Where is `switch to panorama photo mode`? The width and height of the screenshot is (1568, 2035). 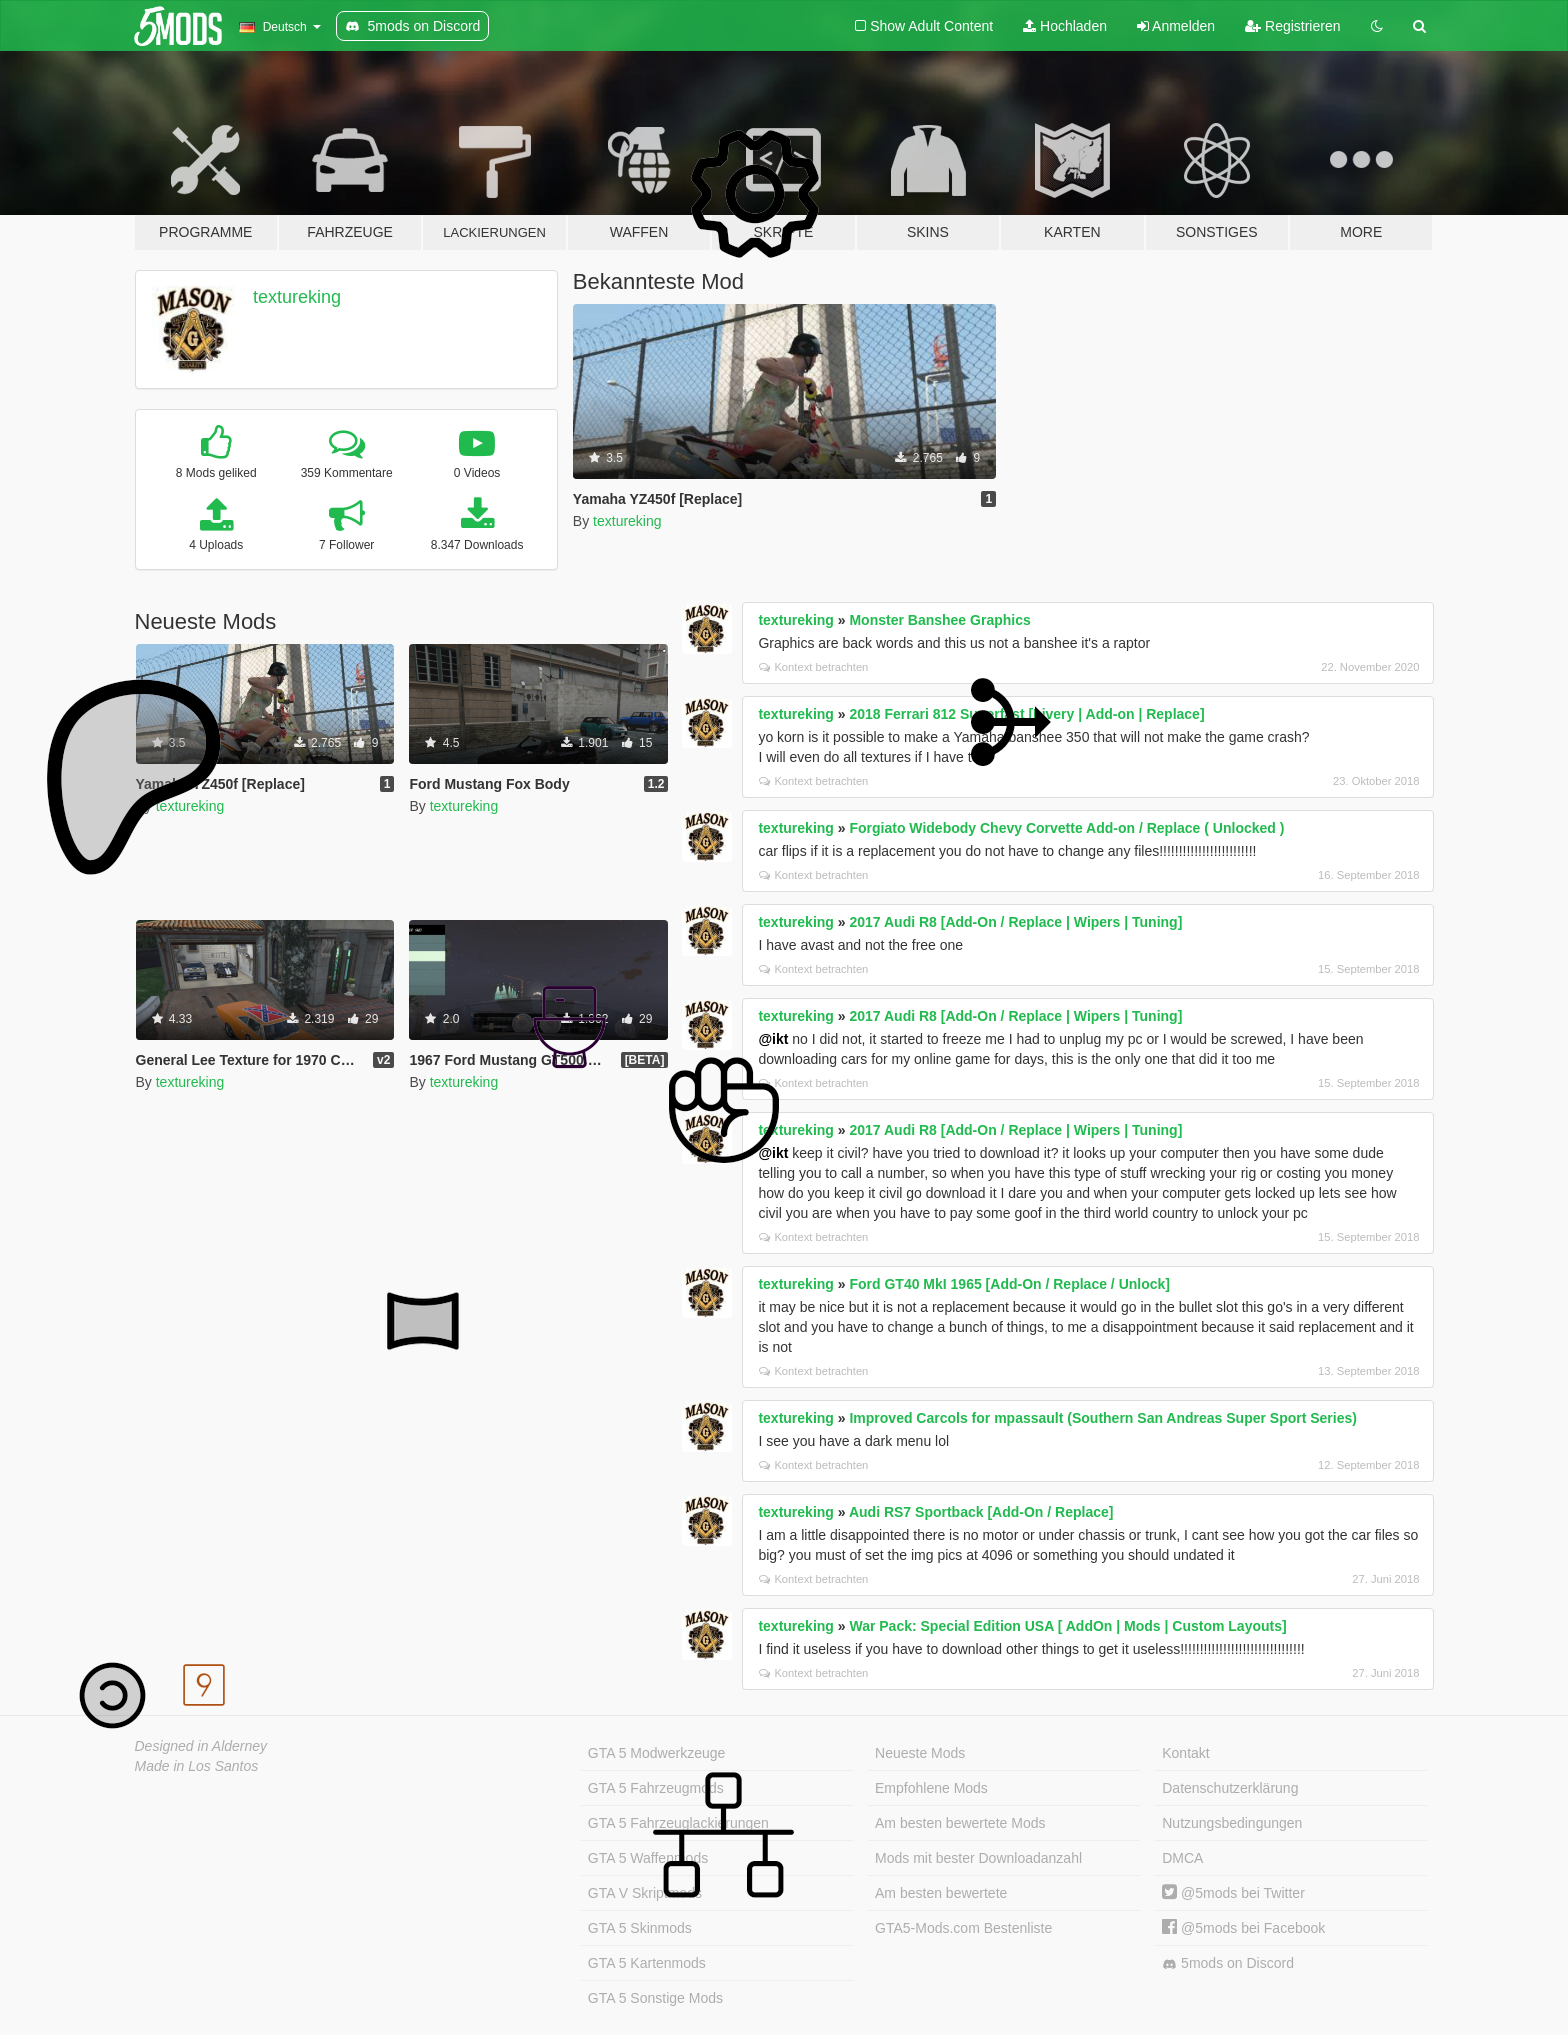
switch to panorama photo mode is located at coordinates (423, 1321).